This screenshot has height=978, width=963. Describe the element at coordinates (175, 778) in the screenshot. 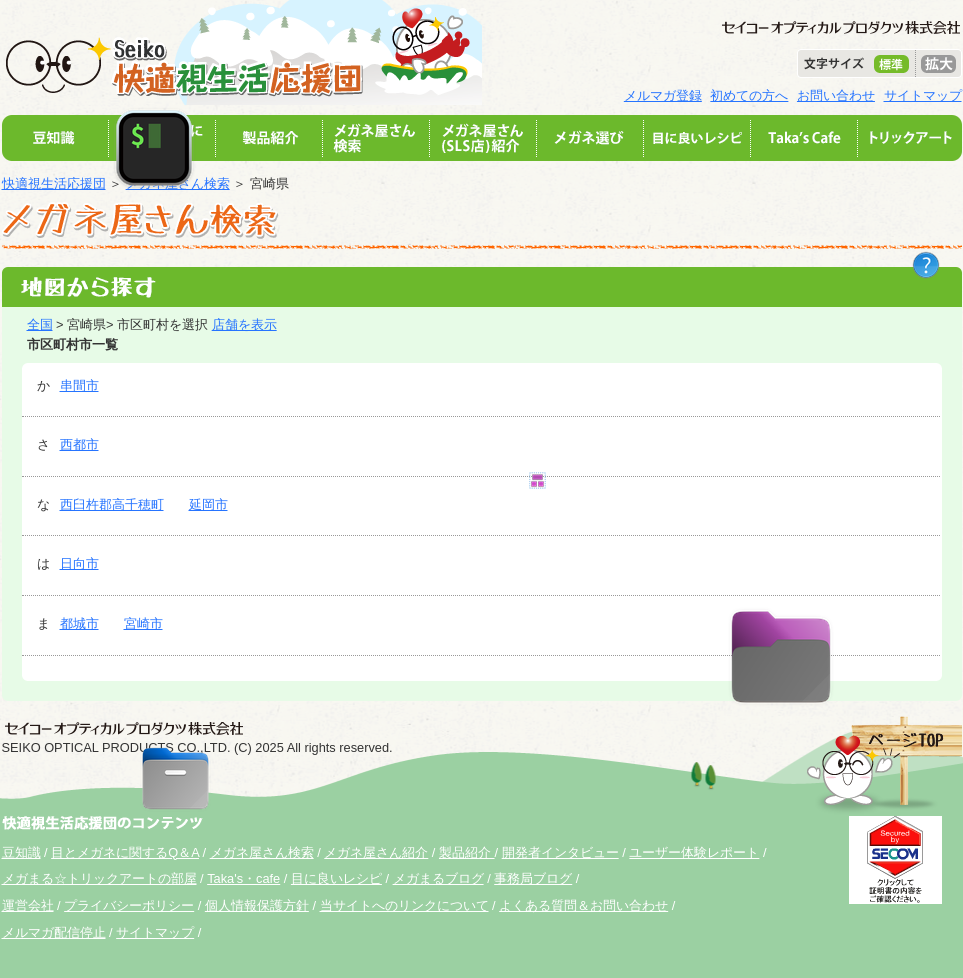

I see `open the file manager application` at that location.